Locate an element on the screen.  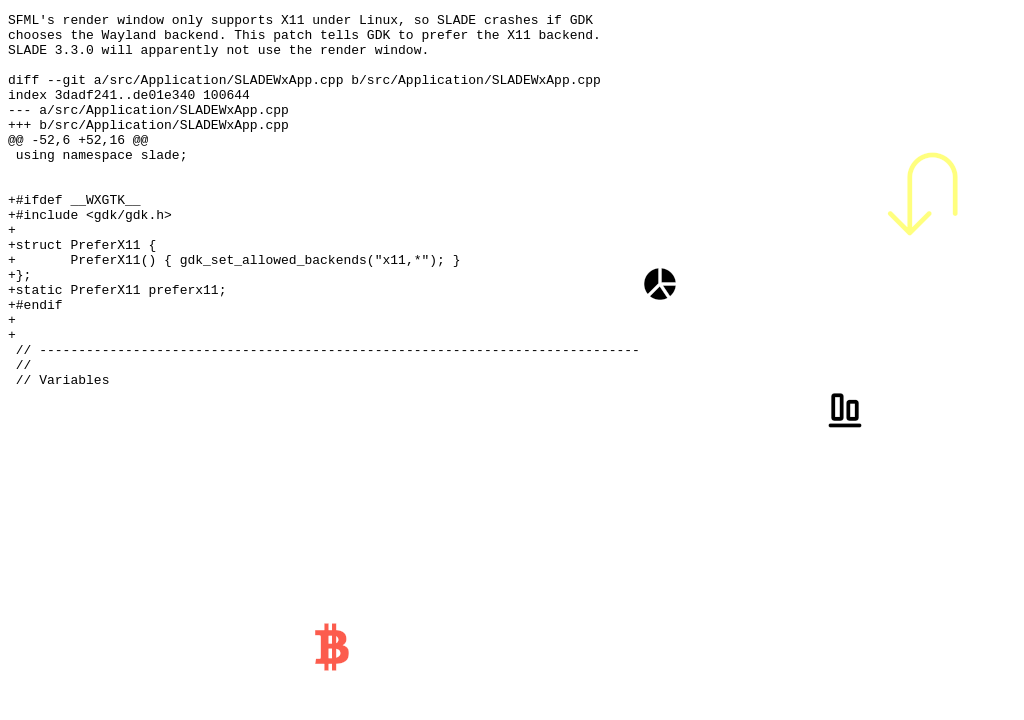
bitcoin cryptocurrency logo is located at coordinates (332, 647).